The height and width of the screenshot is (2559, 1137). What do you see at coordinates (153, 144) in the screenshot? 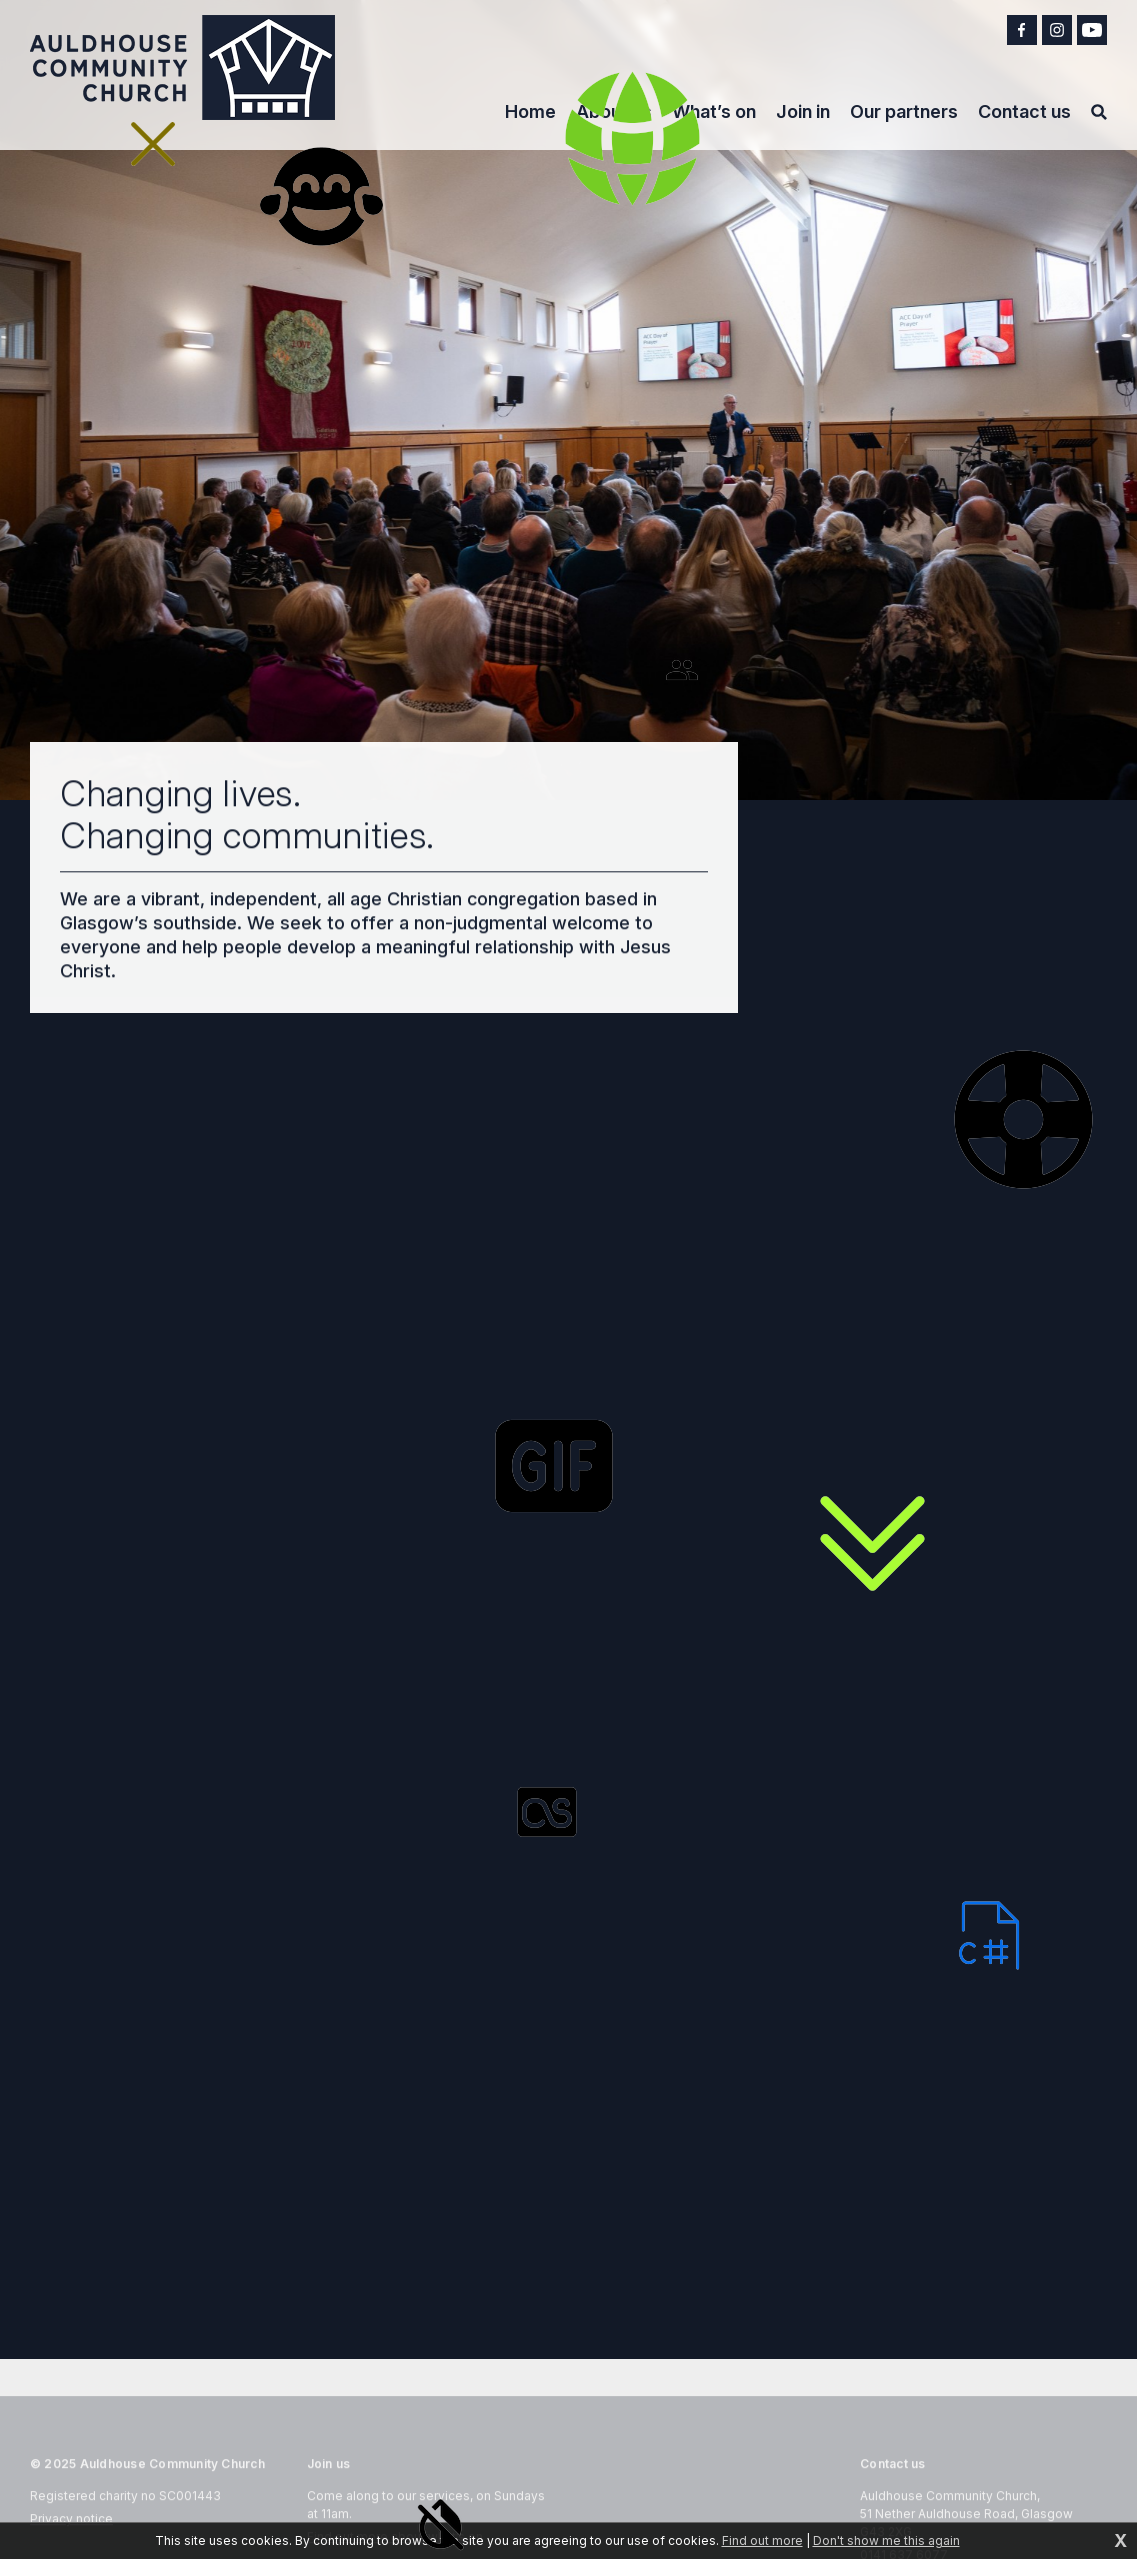
I see `close or dismiss a dialog` at bounding box center [153, 144].